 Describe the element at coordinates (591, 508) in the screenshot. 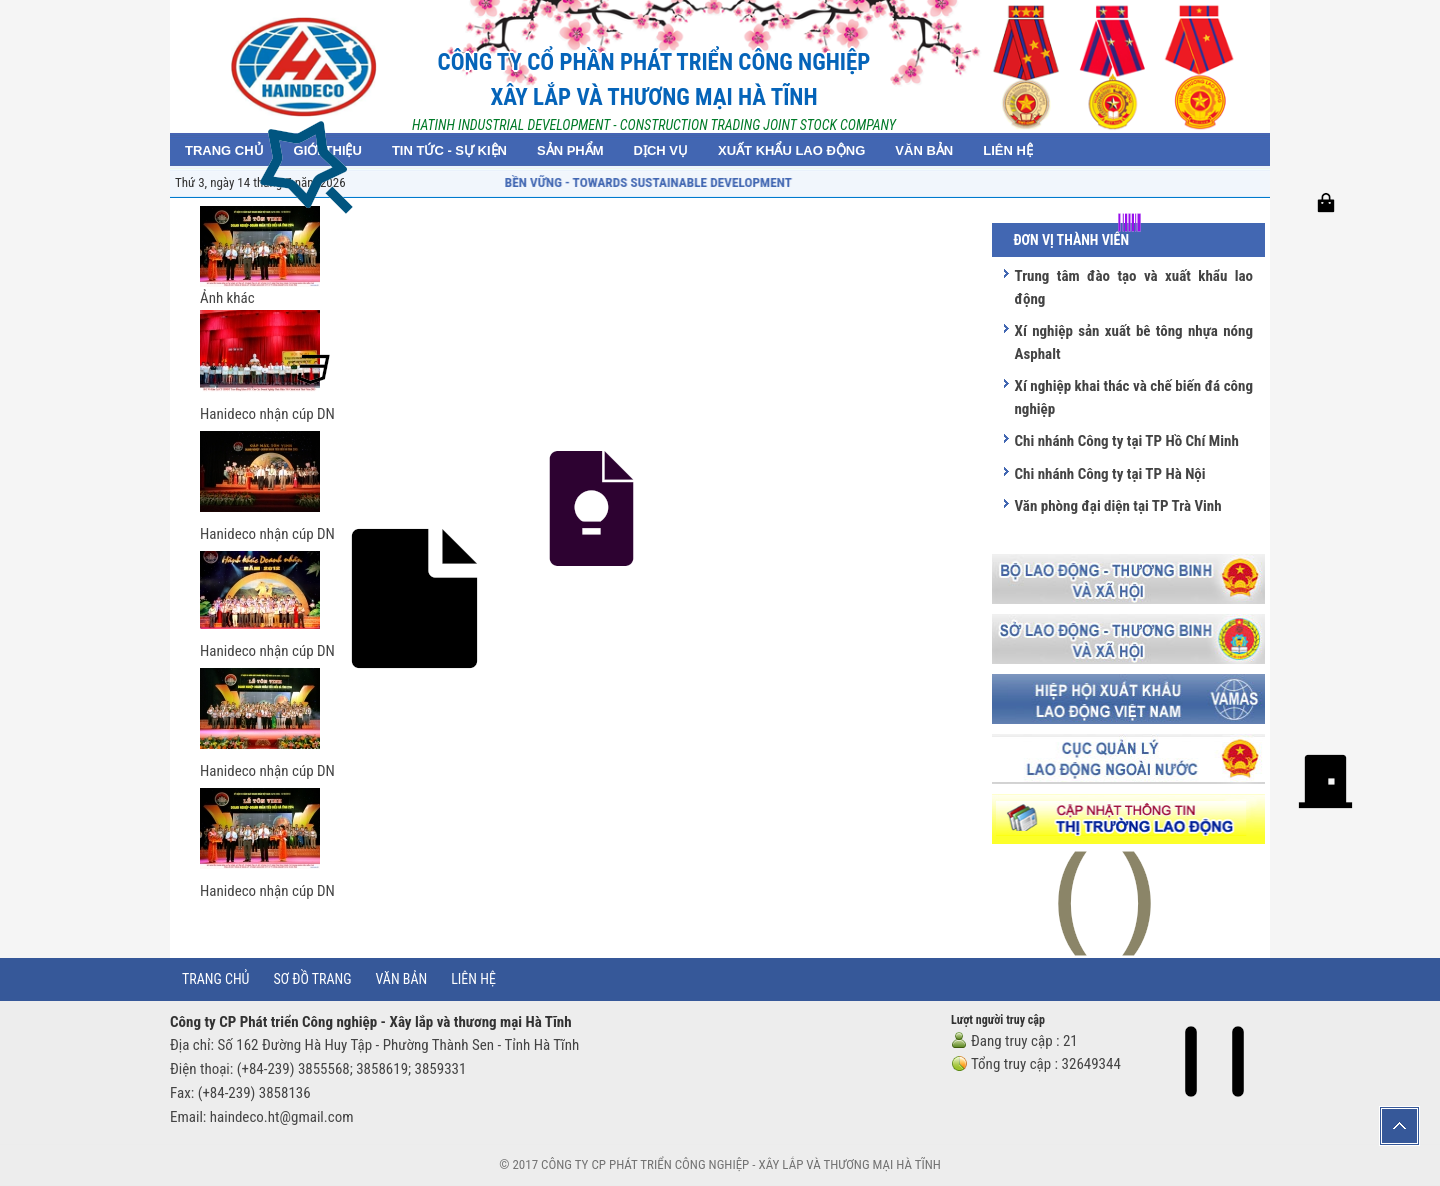

I see `open google keep app` at that location.